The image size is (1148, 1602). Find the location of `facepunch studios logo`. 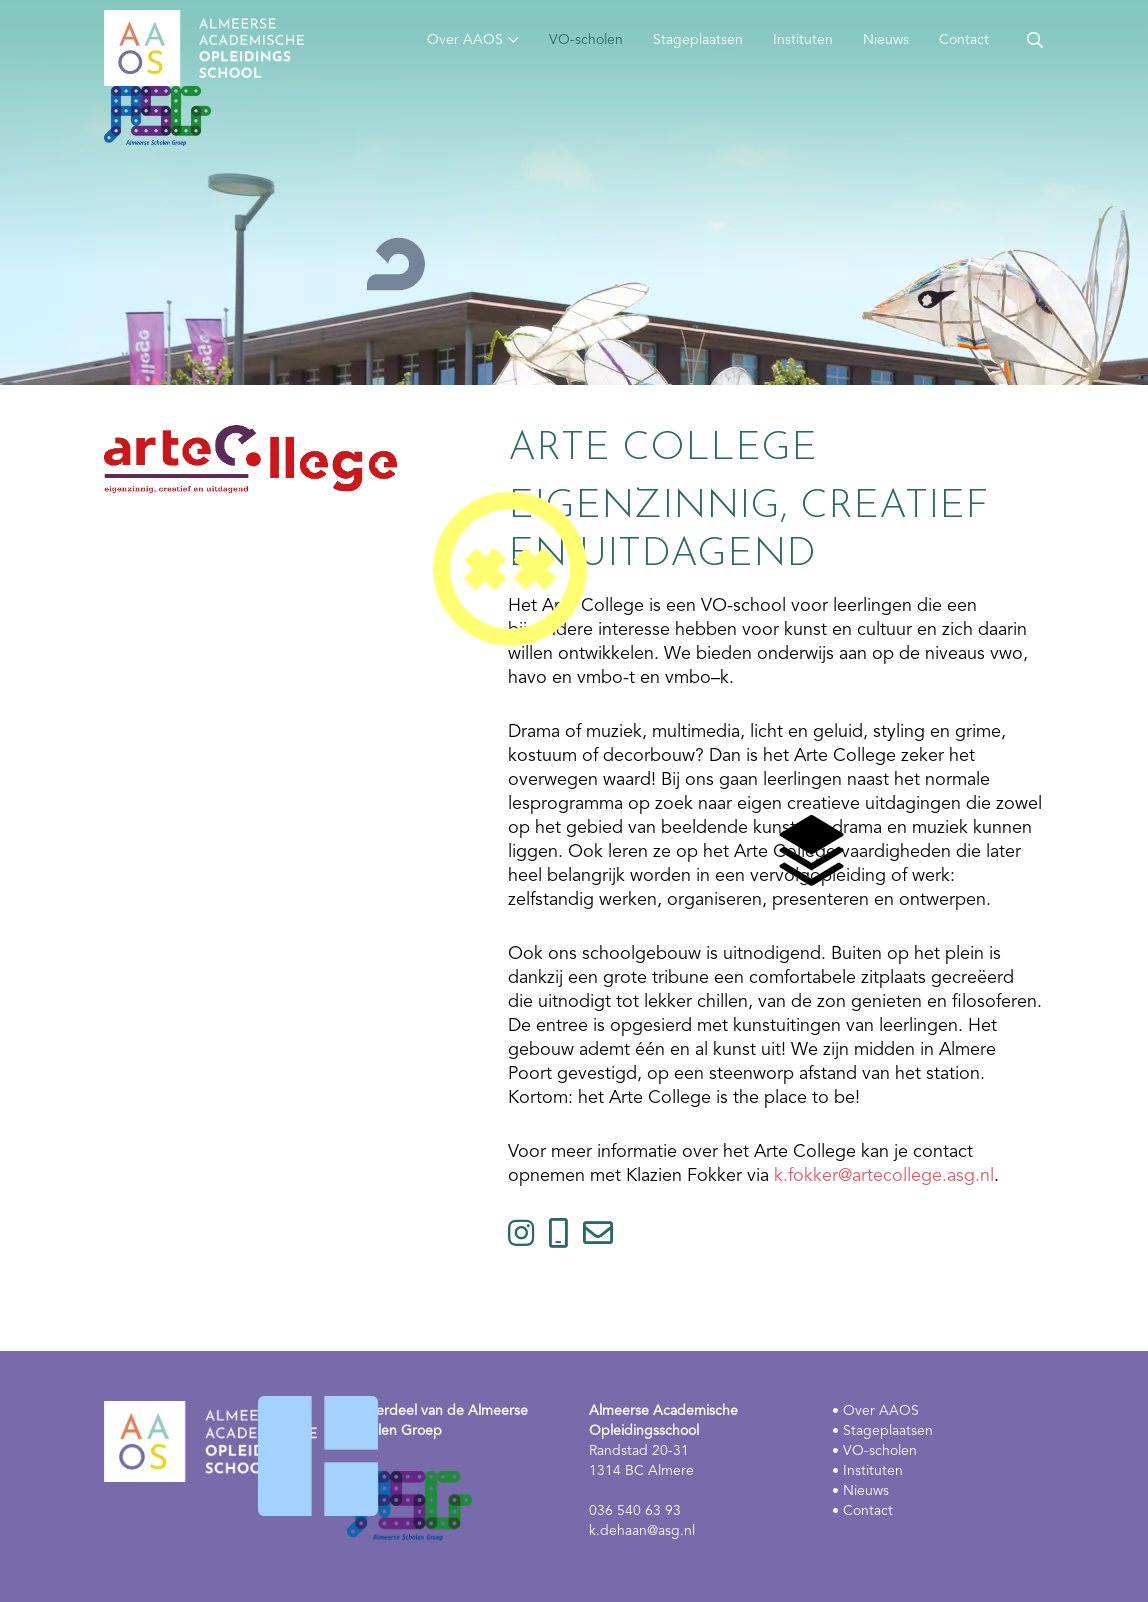

facepunch studios logo is located at coordinates (510, 569).